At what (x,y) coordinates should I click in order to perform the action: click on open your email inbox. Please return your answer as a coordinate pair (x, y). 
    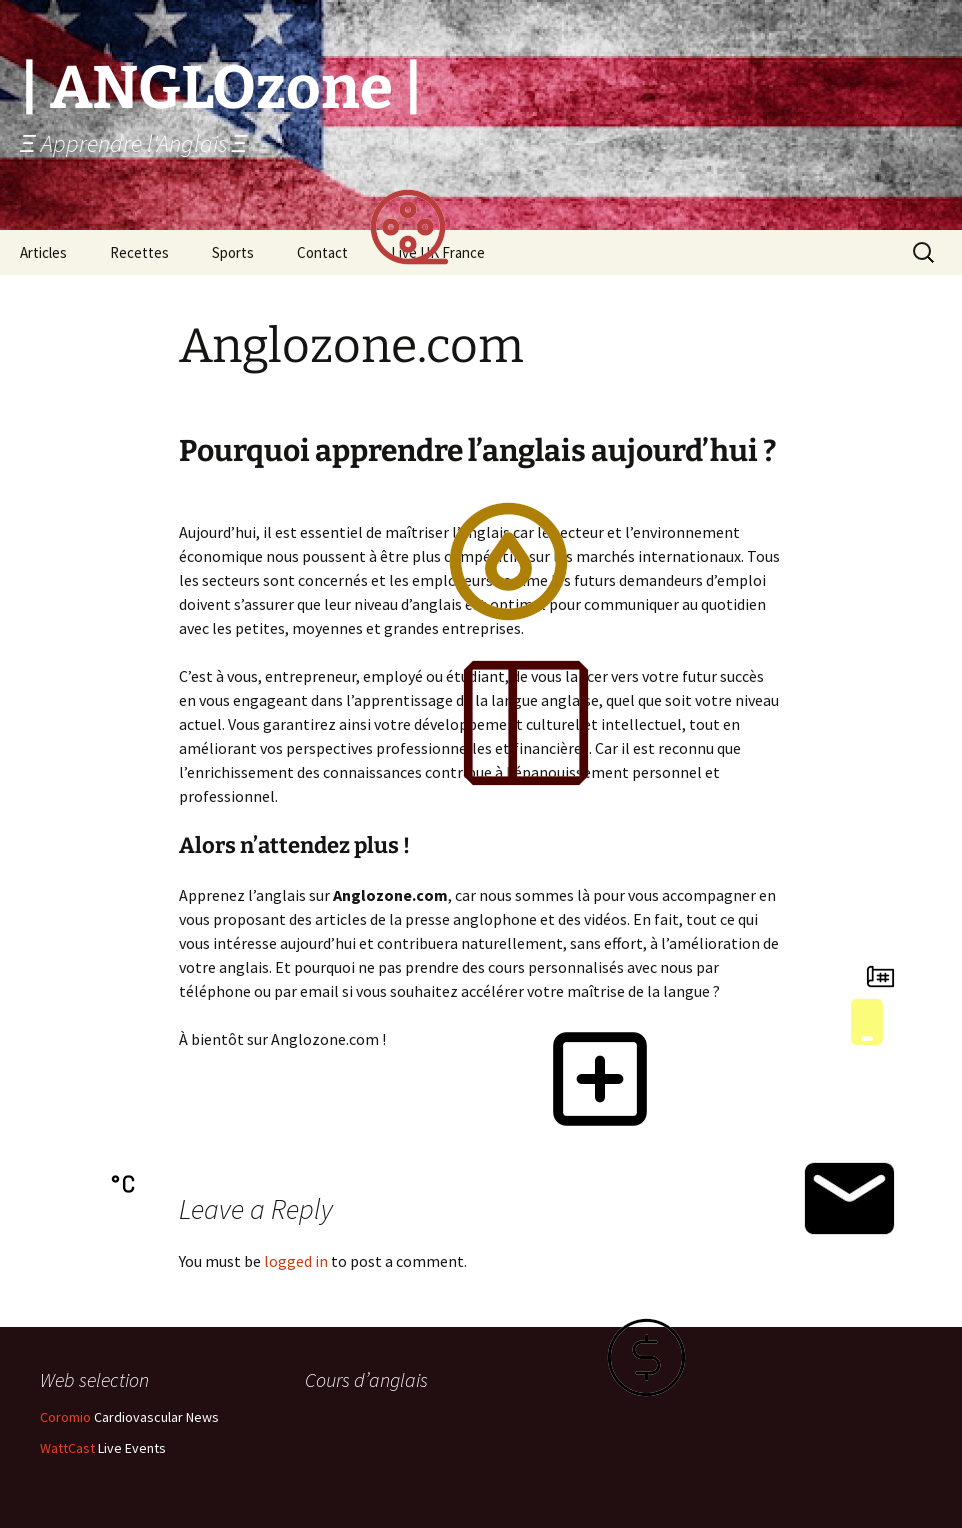
    Looking at the image, I should click on (849, 1198).